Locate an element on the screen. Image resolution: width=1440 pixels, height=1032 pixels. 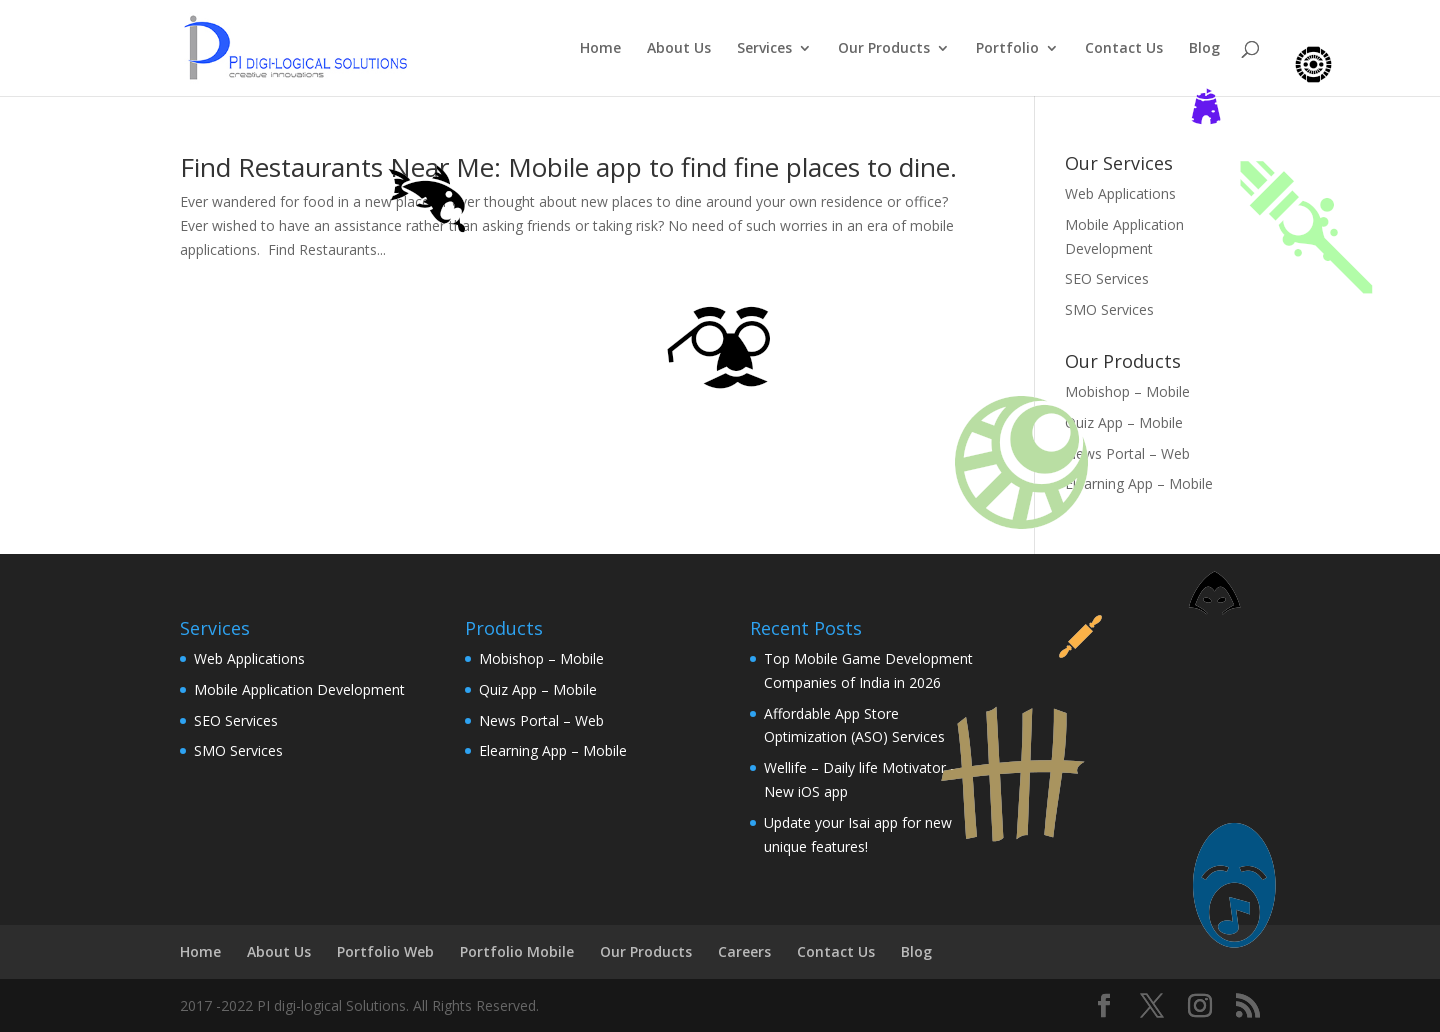
select hooded character or rogue class is located at coordinates (1214, 595).